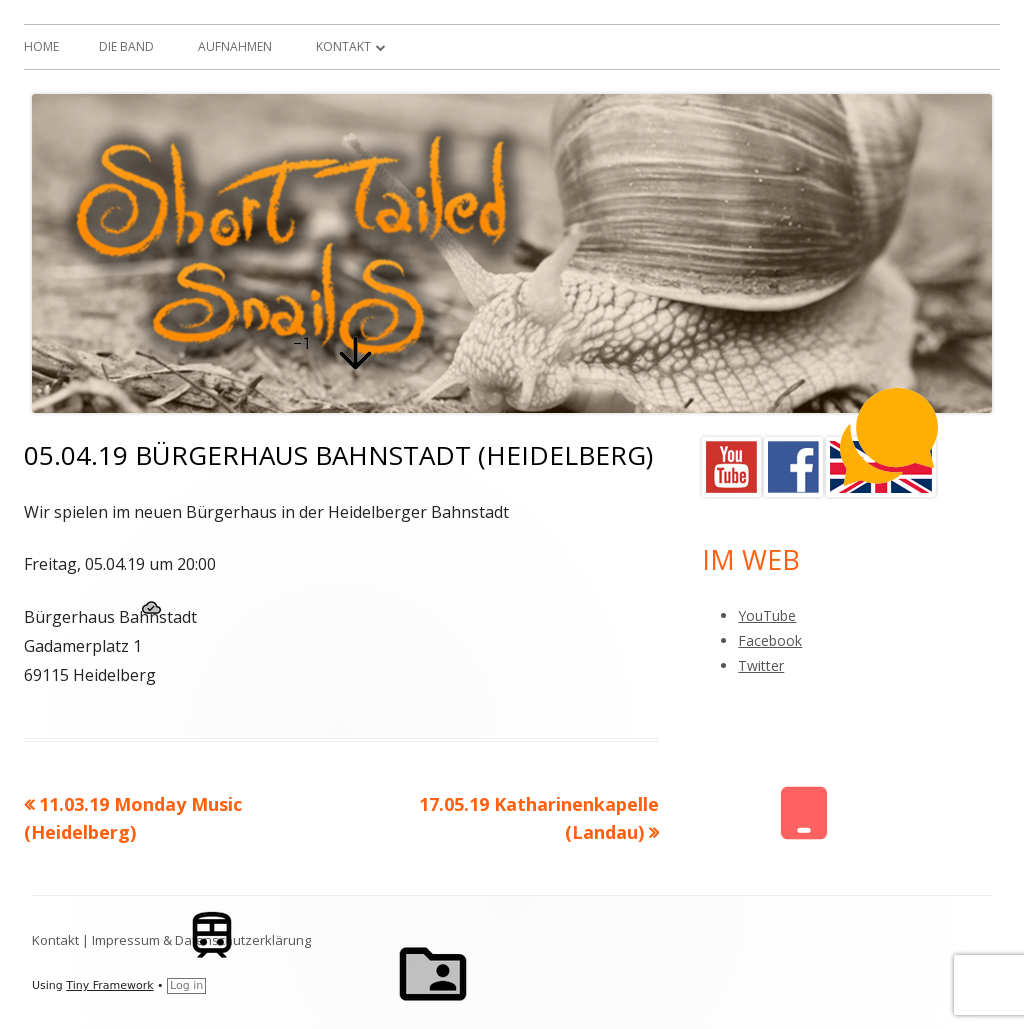 This screenshot has width=1024, height=1029. Describe the element at coordinates (151, 607) in the screenshot. I see `file successfully uploaded to cloud storage` at that location.